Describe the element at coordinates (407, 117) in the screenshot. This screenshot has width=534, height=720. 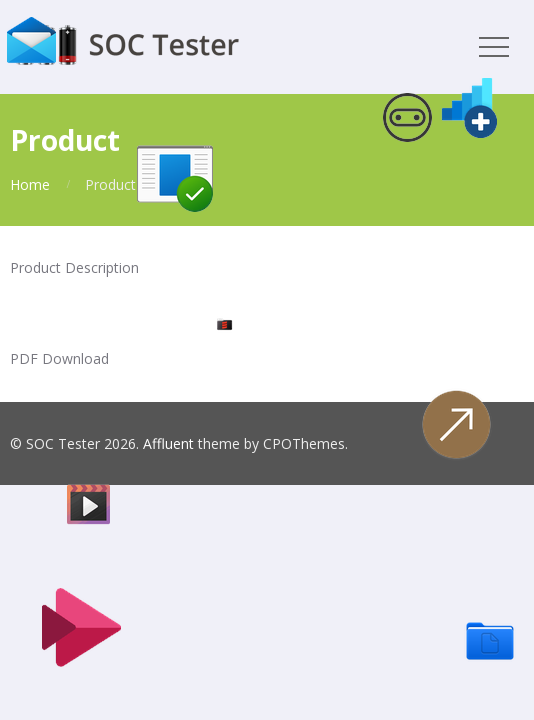
I see `launch the GNOME Robots game` at that location.